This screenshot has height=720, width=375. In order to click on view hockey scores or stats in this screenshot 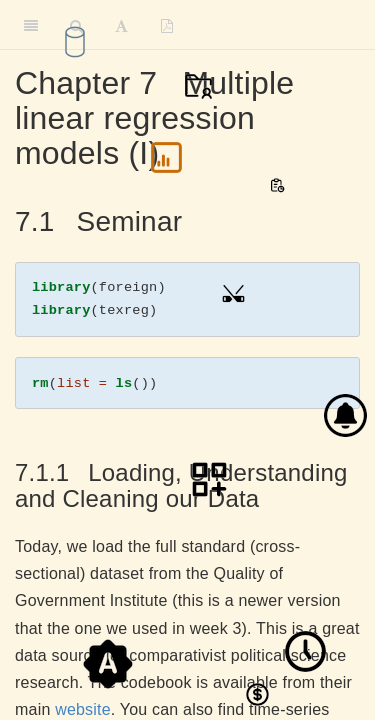, I will do `click(233, 293)`.